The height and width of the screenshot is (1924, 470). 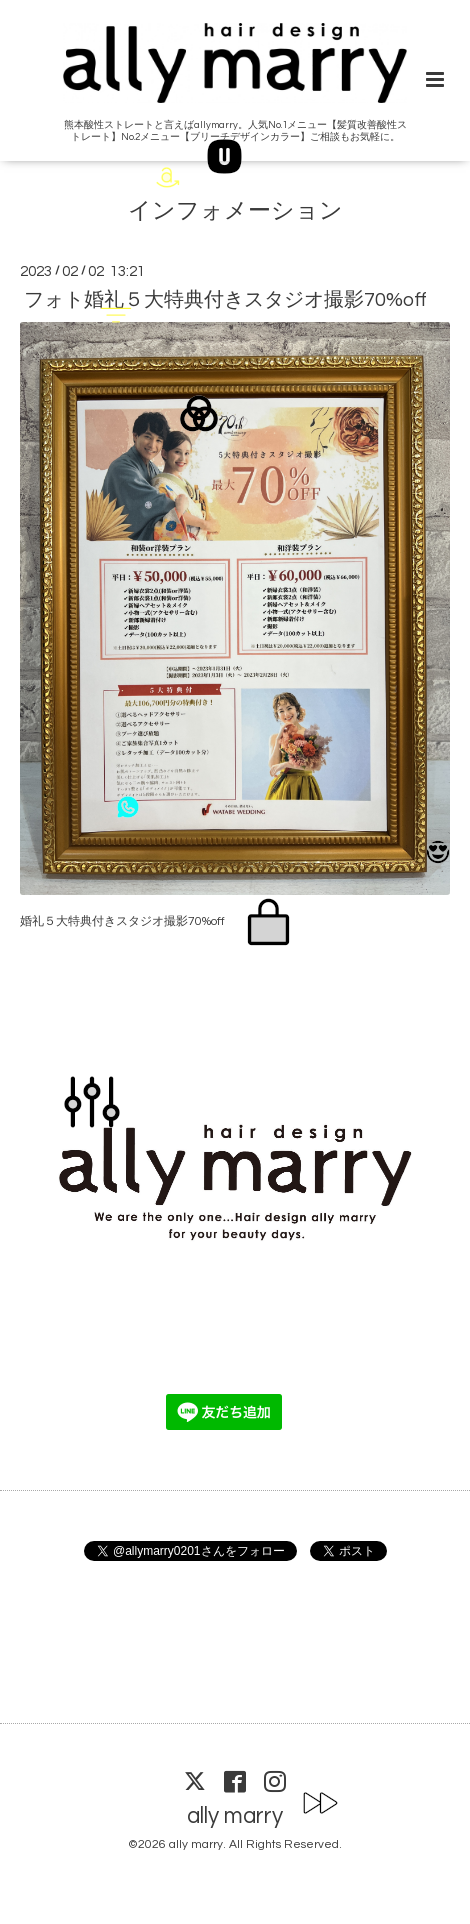 What do you see at coordinates (199, 414) in the screenshot?
I see `indicates overlapping or shared elements between three sets` at bounding box center [199, 414].